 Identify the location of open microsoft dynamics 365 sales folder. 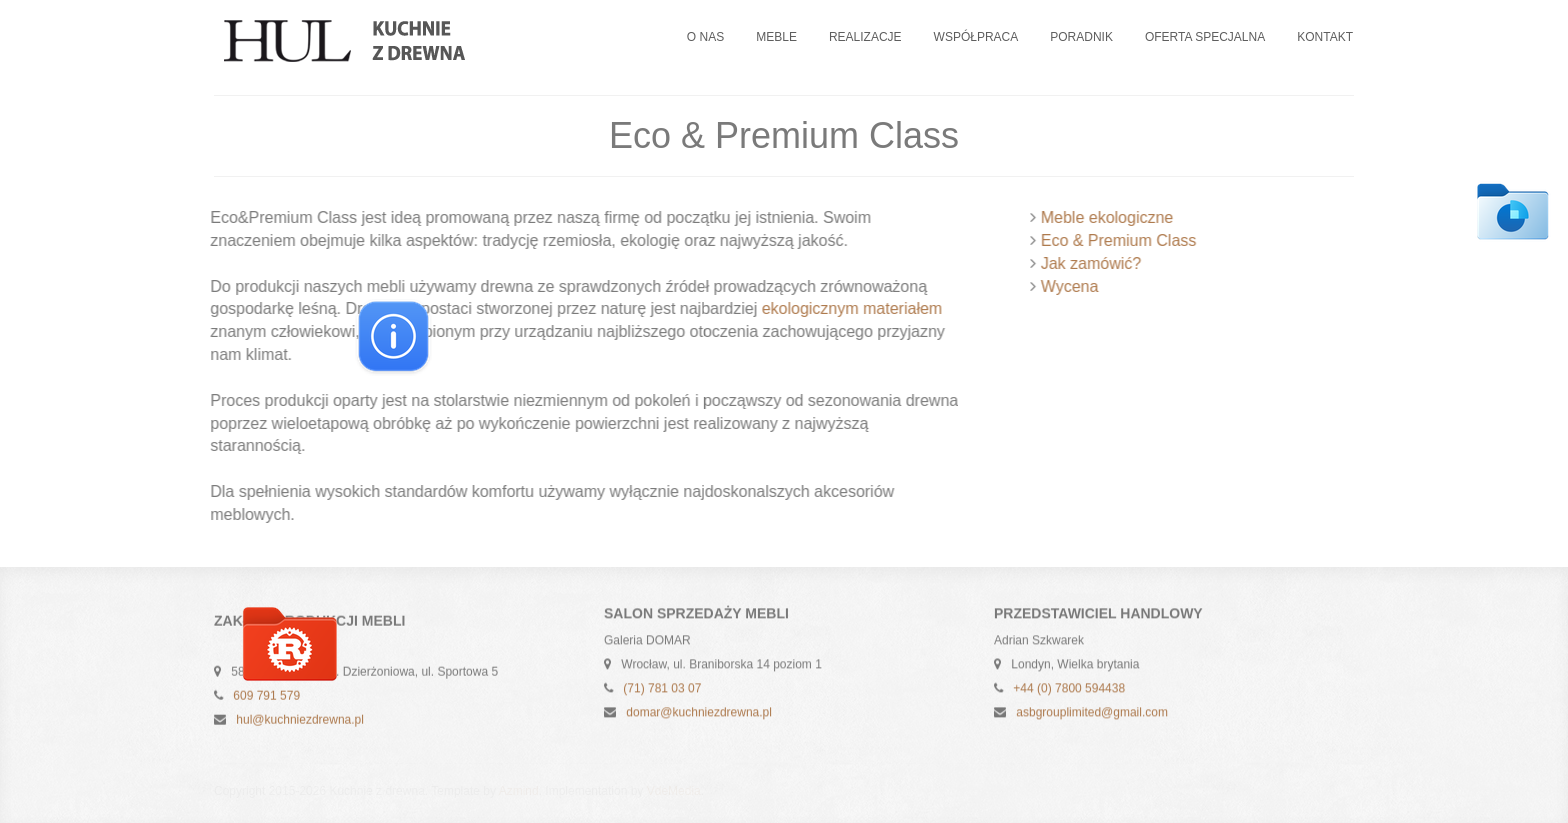
(1512, 213).